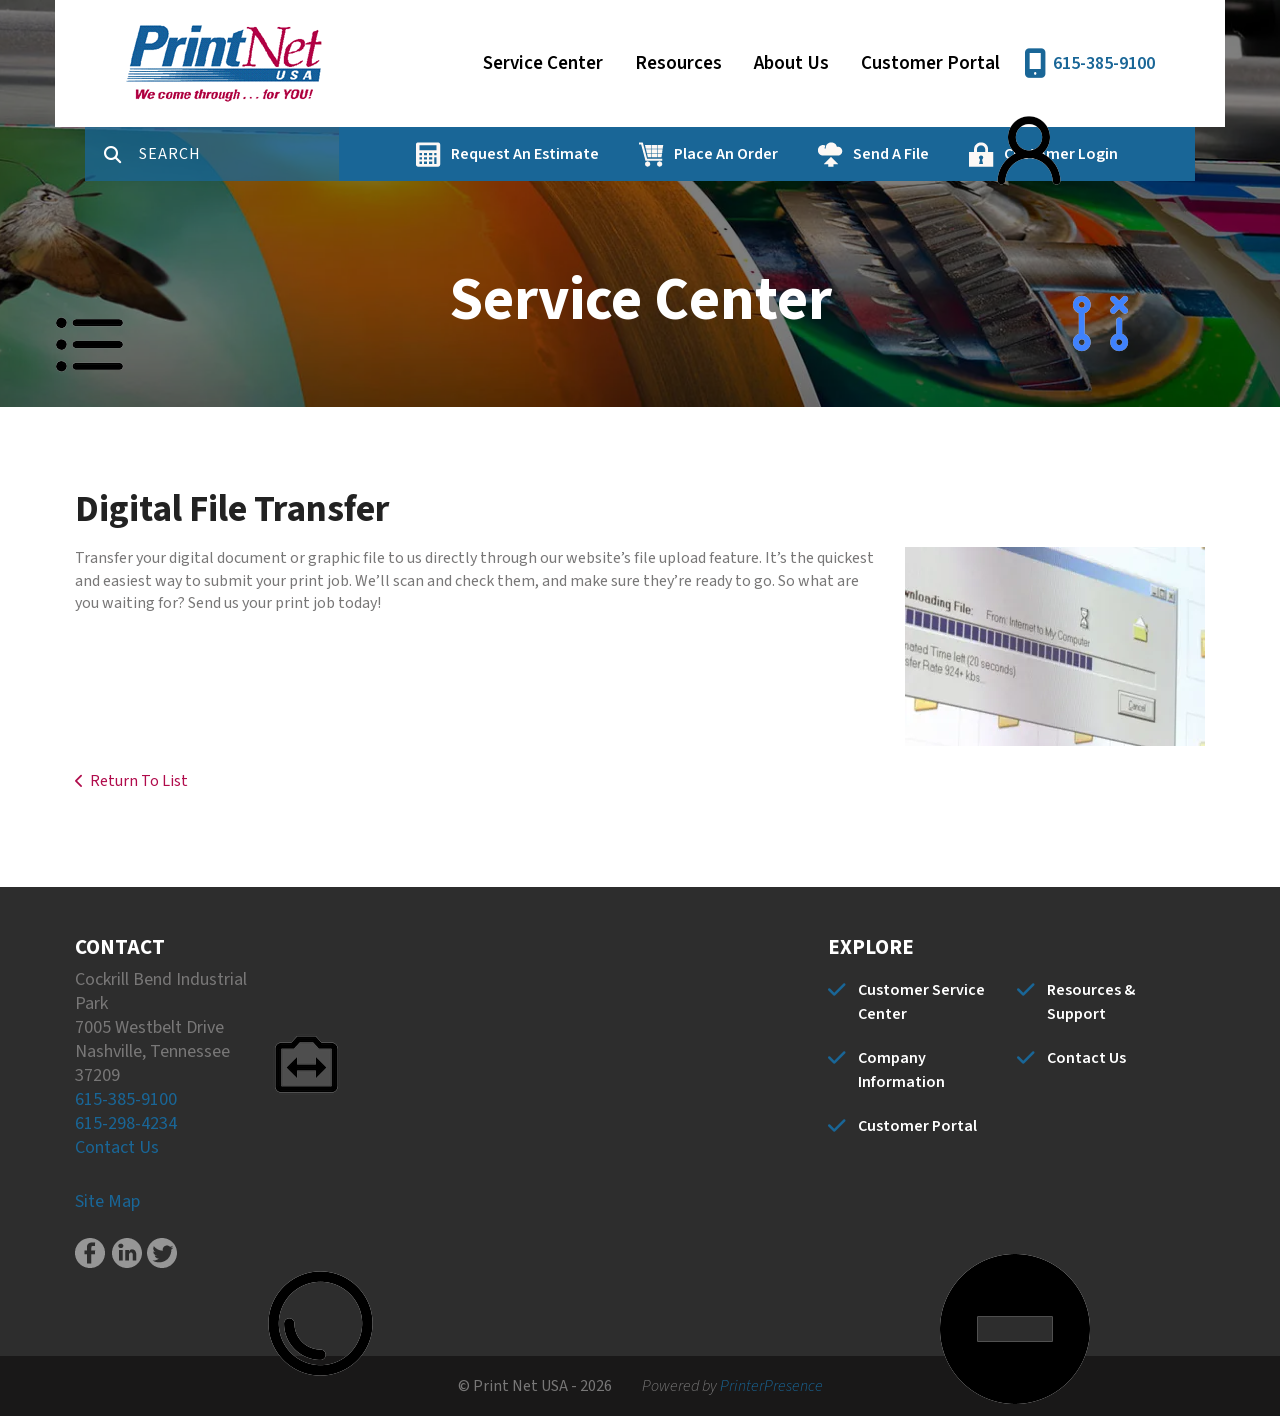  What do you see at coordinates (1100, 323) in the screenshot?
I see `indicates a closed or rejected pull request` at bounding box center [1100, 323].